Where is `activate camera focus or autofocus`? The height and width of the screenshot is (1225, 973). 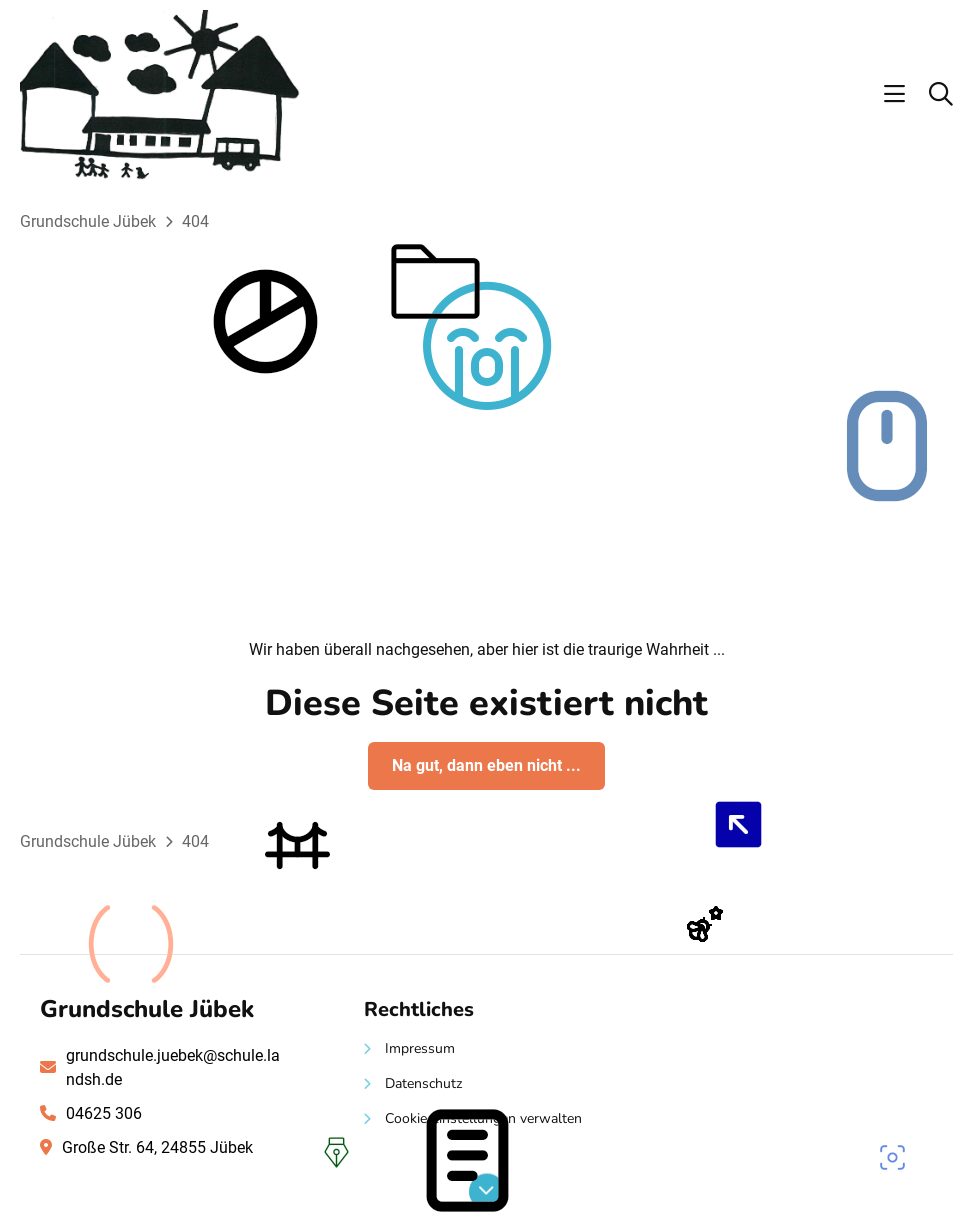
activate camera focus or autofocus is located at coordinates (892, 1157).